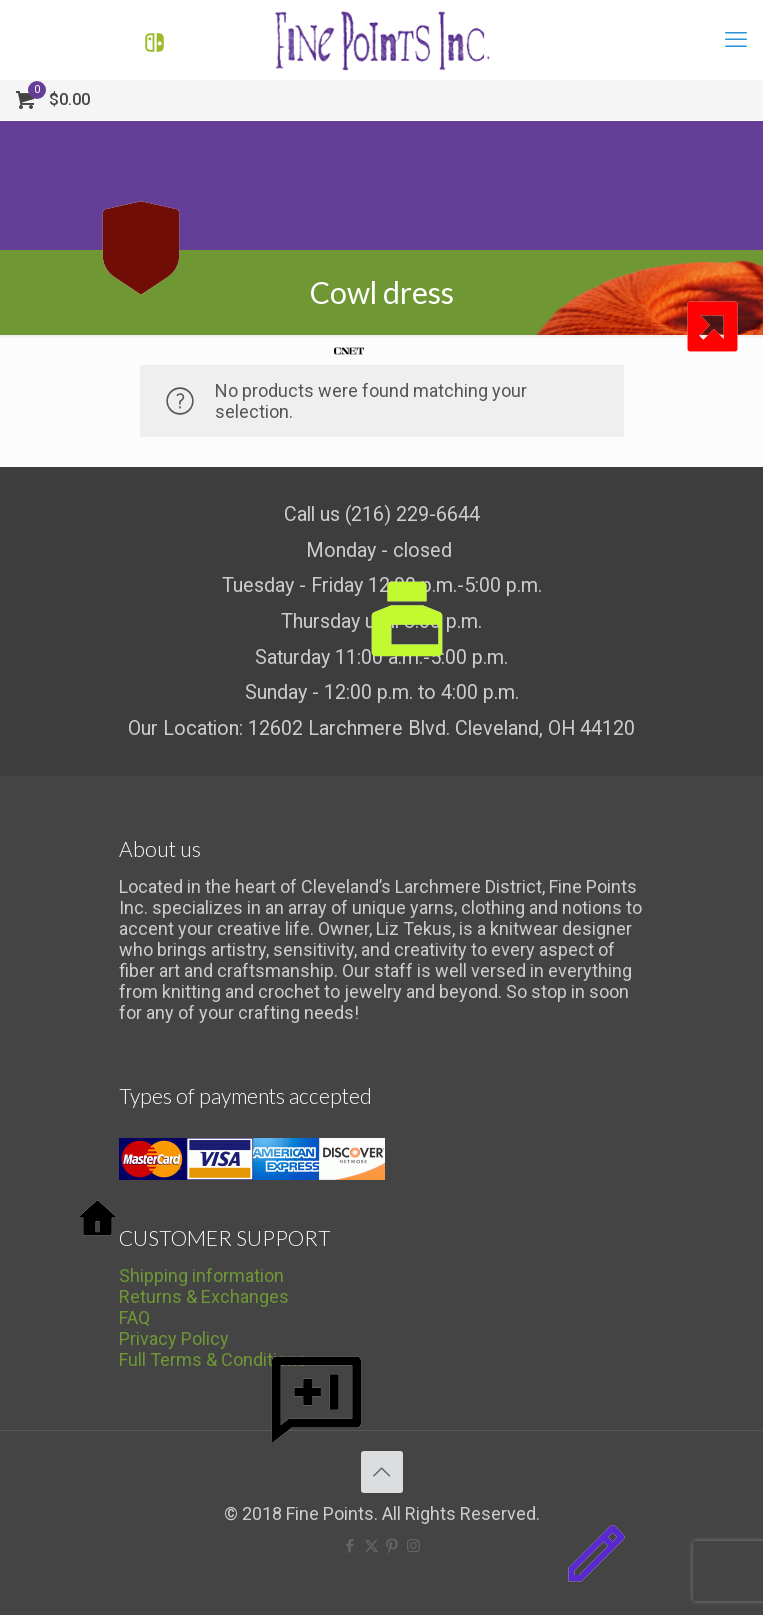  Describe the element at coordinates (141, 248) in the screenshot. I see `indicates secure or protected status` at that location.